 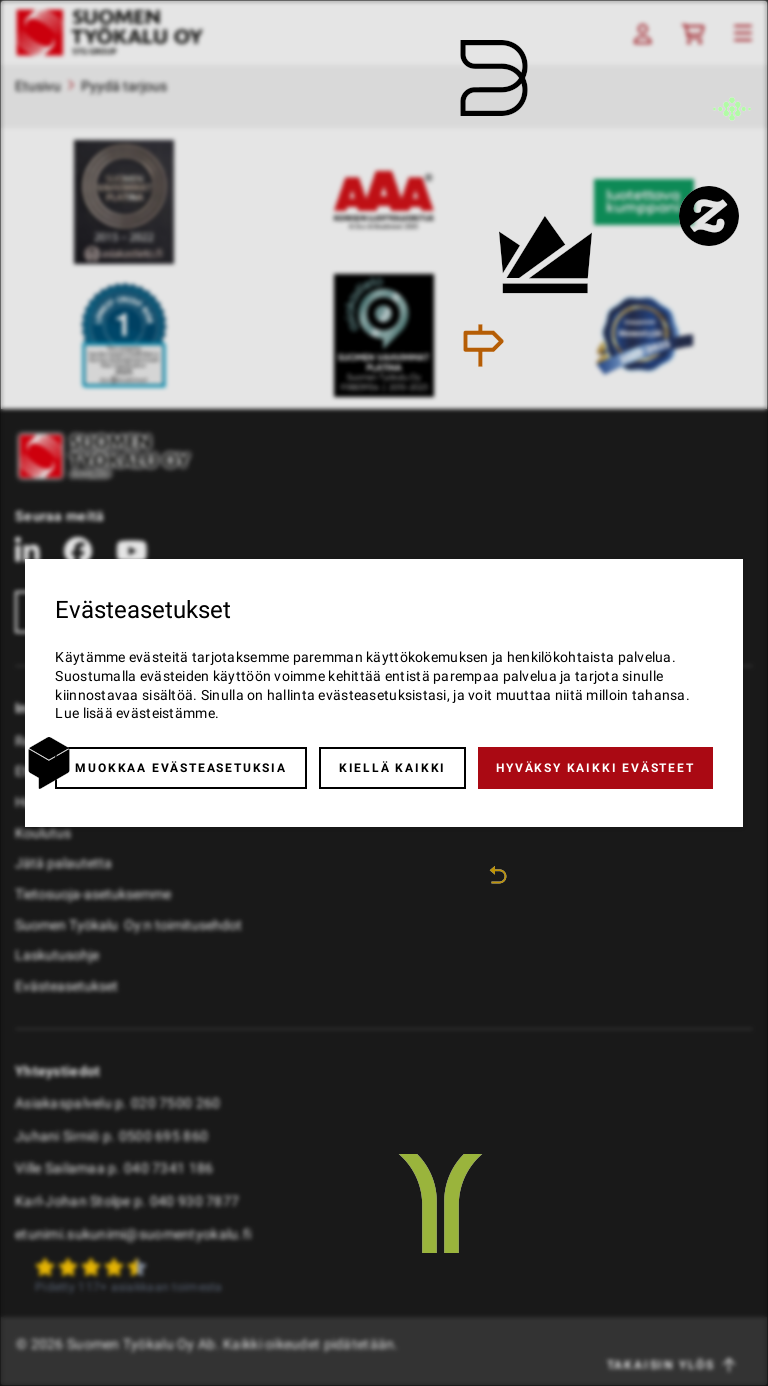 I want to click on open Wwise audio middleware application, so click(x=732, y=109).